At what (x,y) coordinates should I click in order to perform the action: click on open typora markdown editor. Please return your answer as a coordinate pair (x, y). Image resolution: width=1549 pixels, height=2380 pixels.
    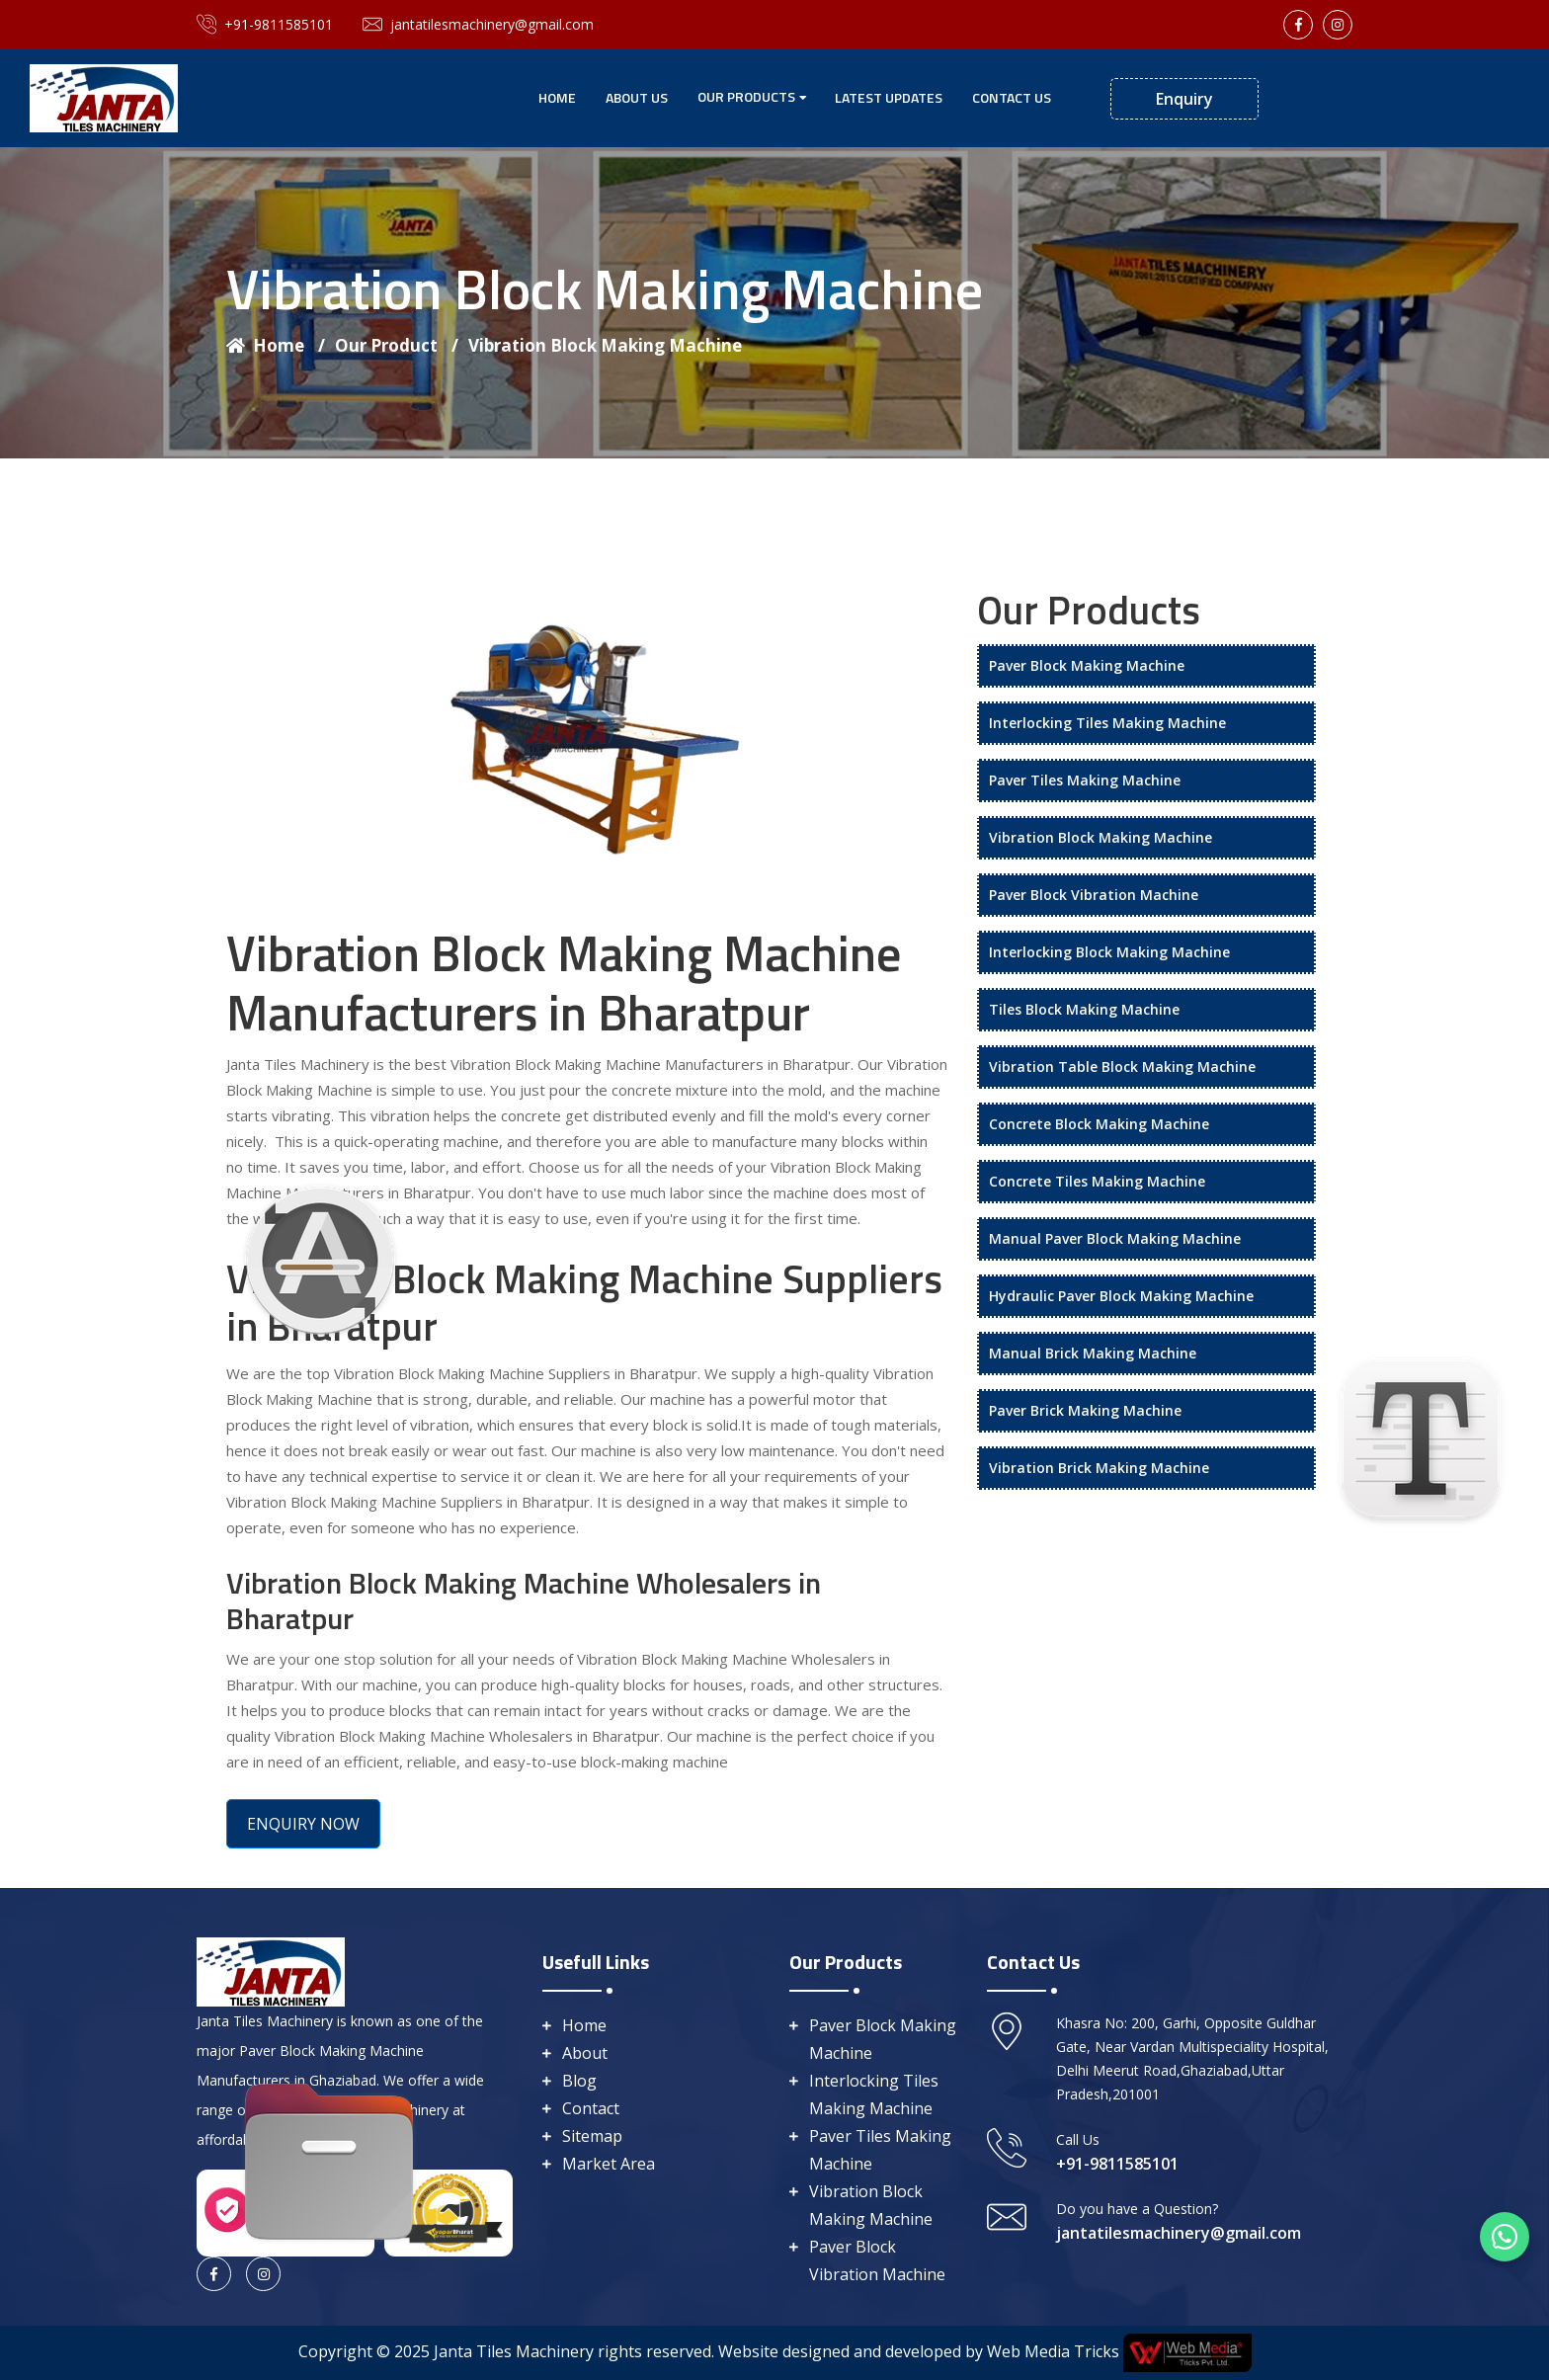
    Looking at the image, I should click on (1421, 1438).